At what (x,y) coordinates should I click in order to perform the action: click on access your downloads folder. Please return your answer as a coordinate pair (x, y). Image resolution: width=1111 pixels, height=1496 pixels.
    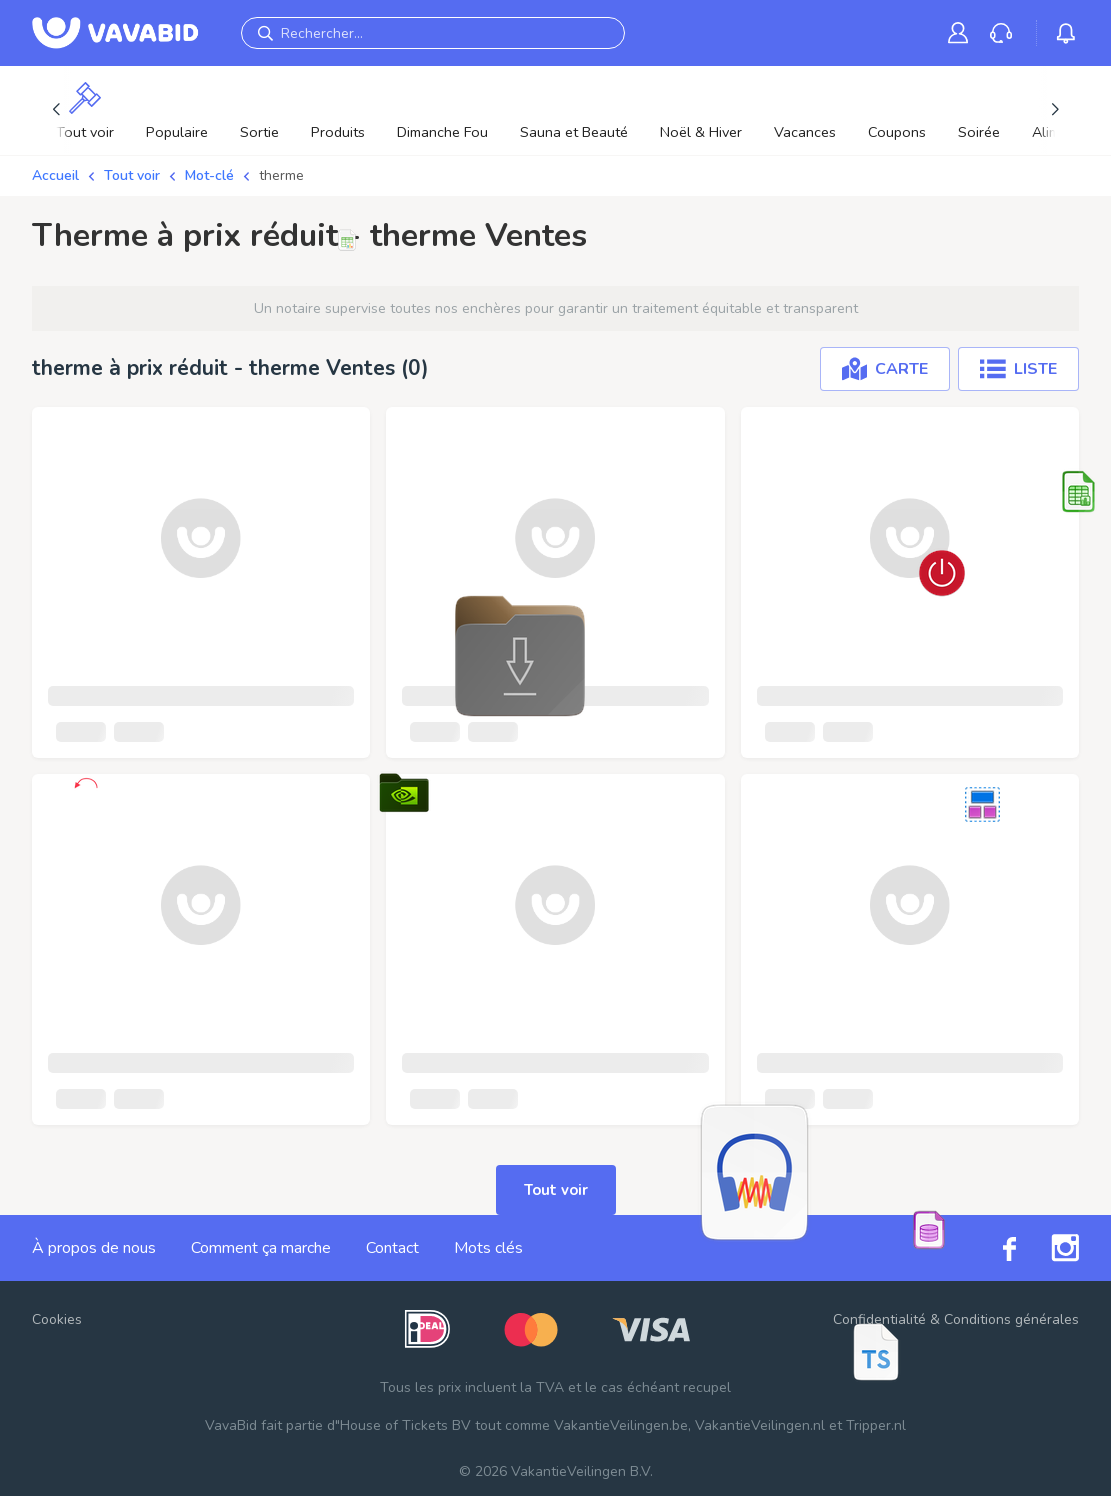
    Looking at the image, I should click on (520, 656).